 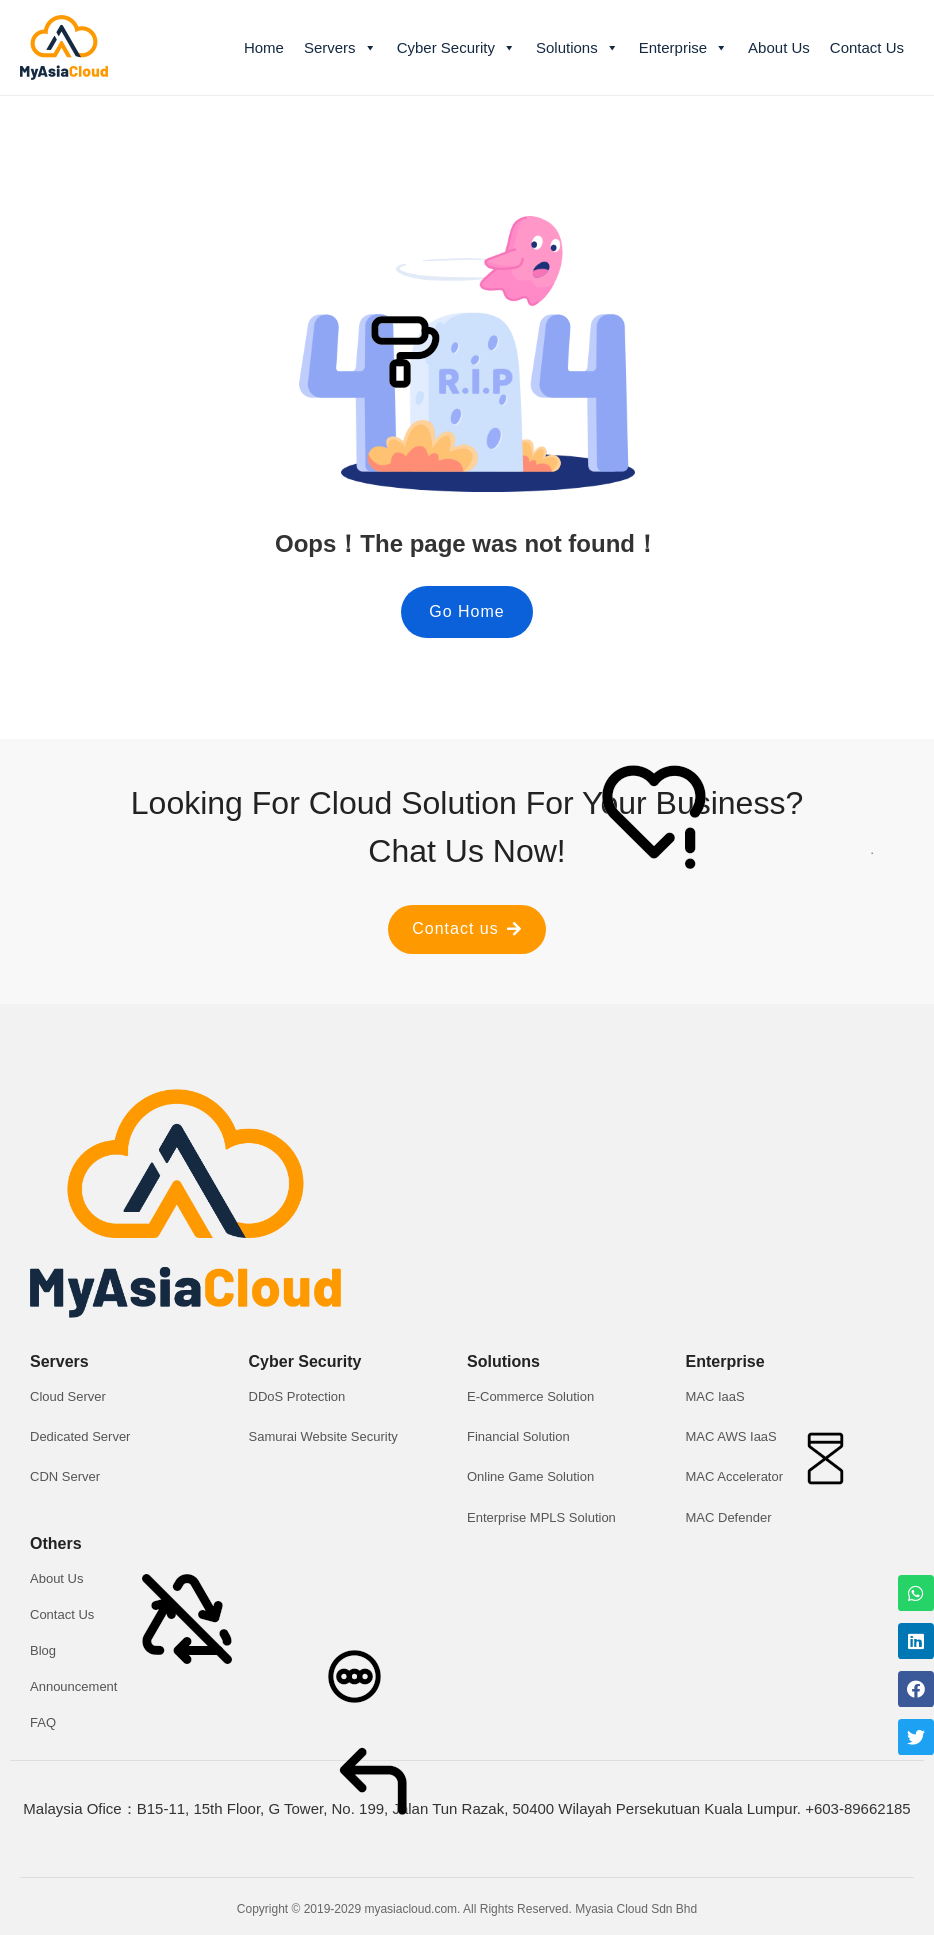 I want to click on open Letterboxd app, so click(x=354, y=1676).